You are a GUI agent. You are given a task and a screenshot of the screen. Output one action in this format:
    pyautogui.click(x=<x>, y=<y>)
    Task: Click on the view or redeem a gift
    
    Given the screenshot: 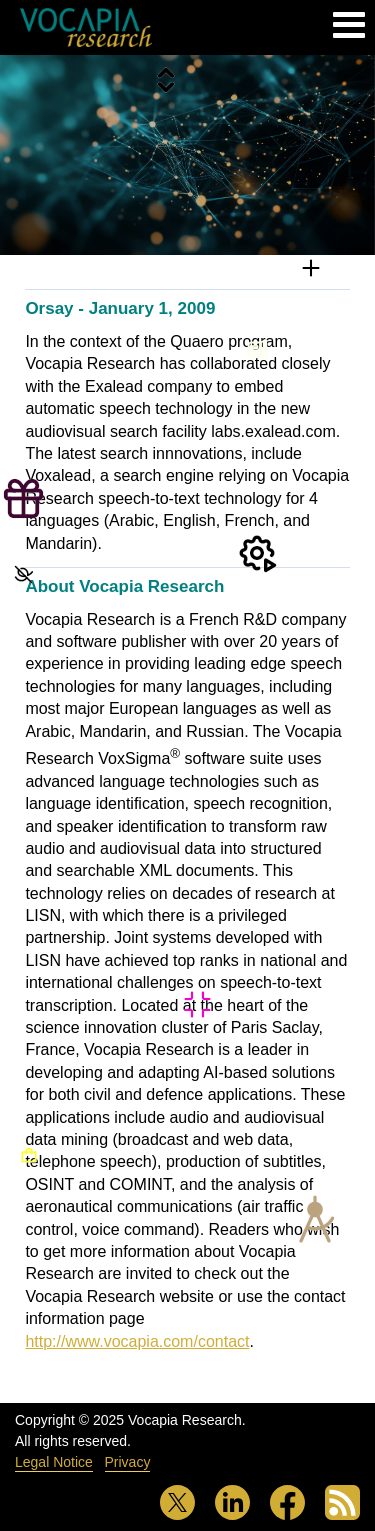 What is the action you would take?
    pyautogui.click(x=23, y=498)
    